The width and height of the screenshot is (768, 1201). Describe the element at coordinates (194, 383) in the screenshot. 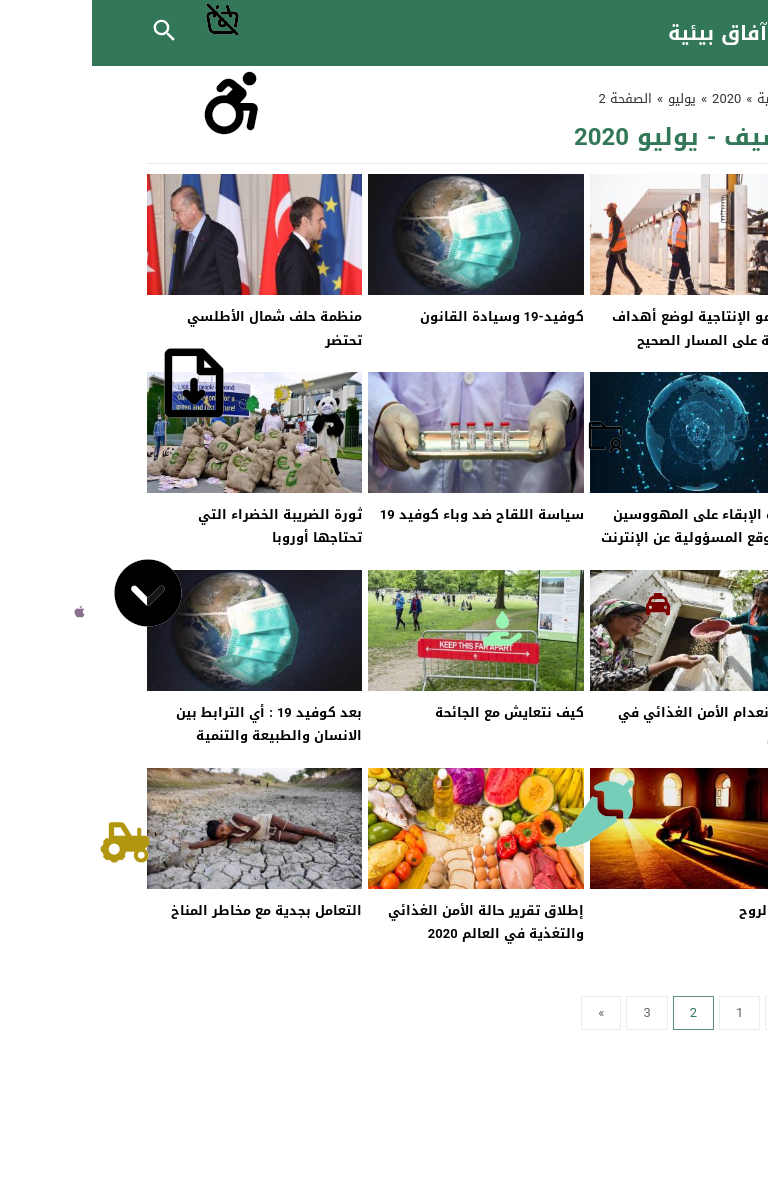

I see `download file` at that location.